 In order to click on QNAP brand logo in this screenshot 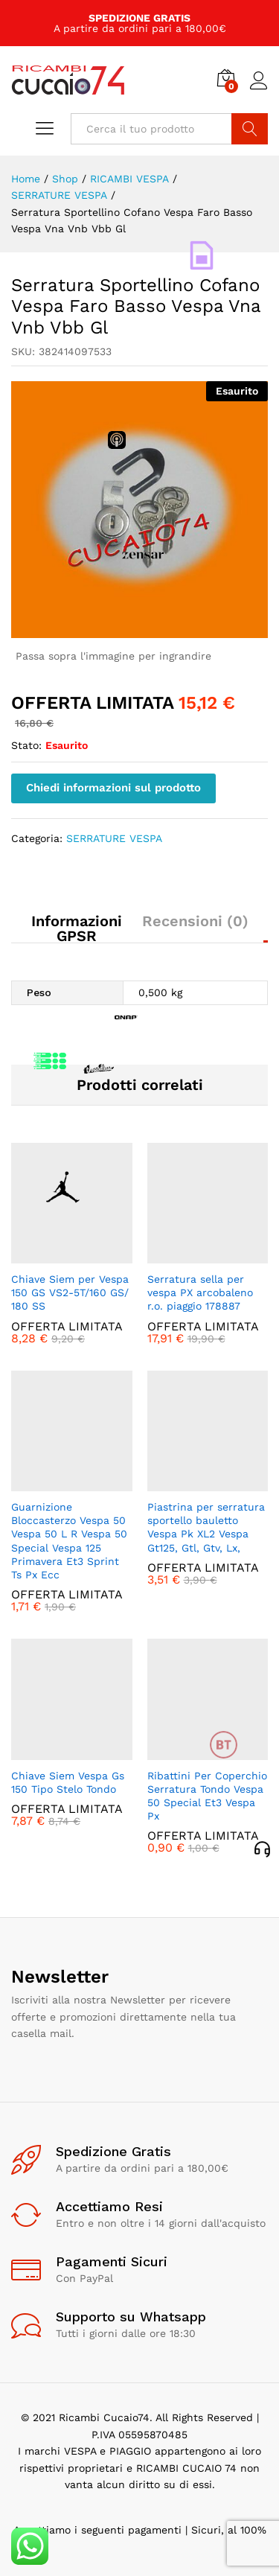, I will do `click(126, 1017)`.